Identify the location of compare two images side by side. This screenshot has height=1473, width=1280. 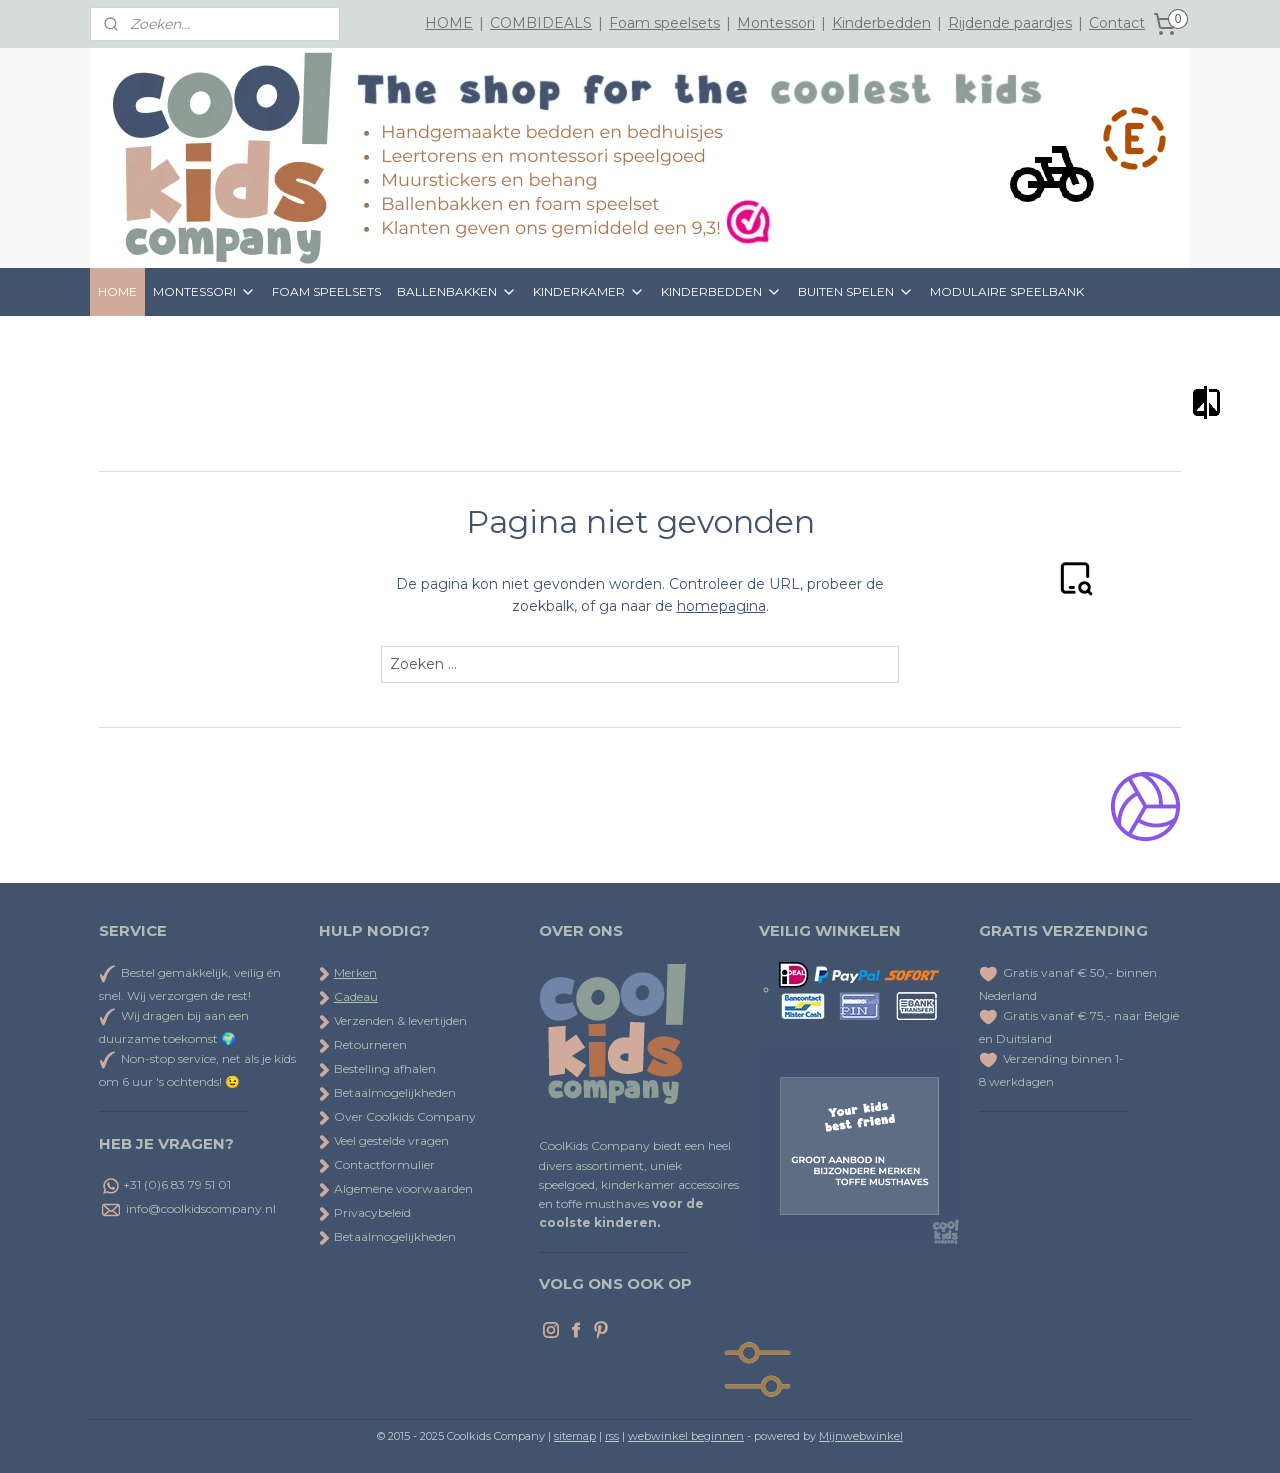
(1206, 402).